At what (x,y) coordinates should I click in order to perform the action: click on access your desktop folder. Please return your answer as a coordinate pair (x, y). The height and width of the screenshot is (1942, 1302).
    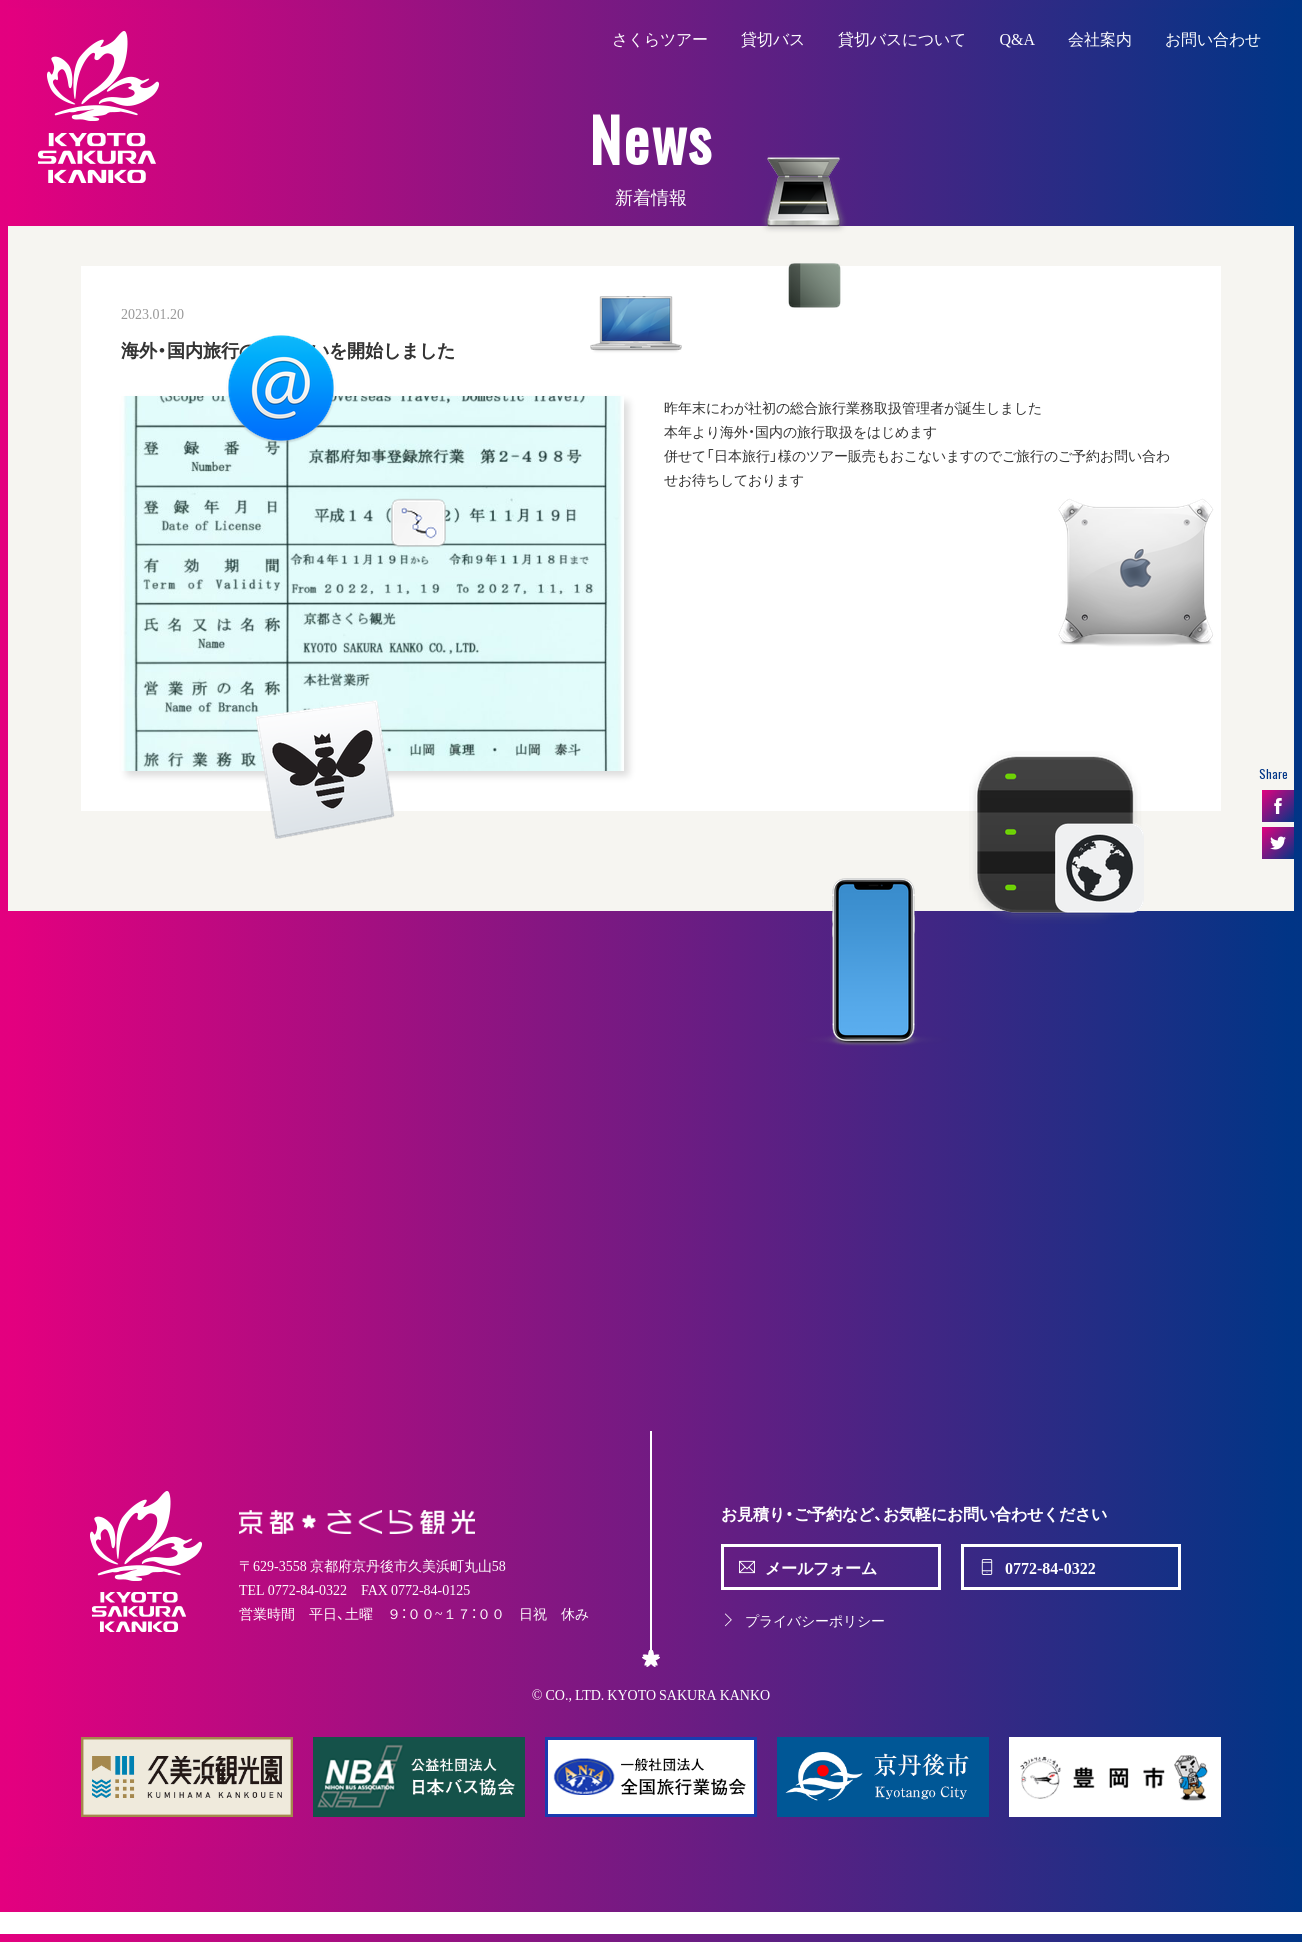
    Looking at the image, I should click on (814, 283).